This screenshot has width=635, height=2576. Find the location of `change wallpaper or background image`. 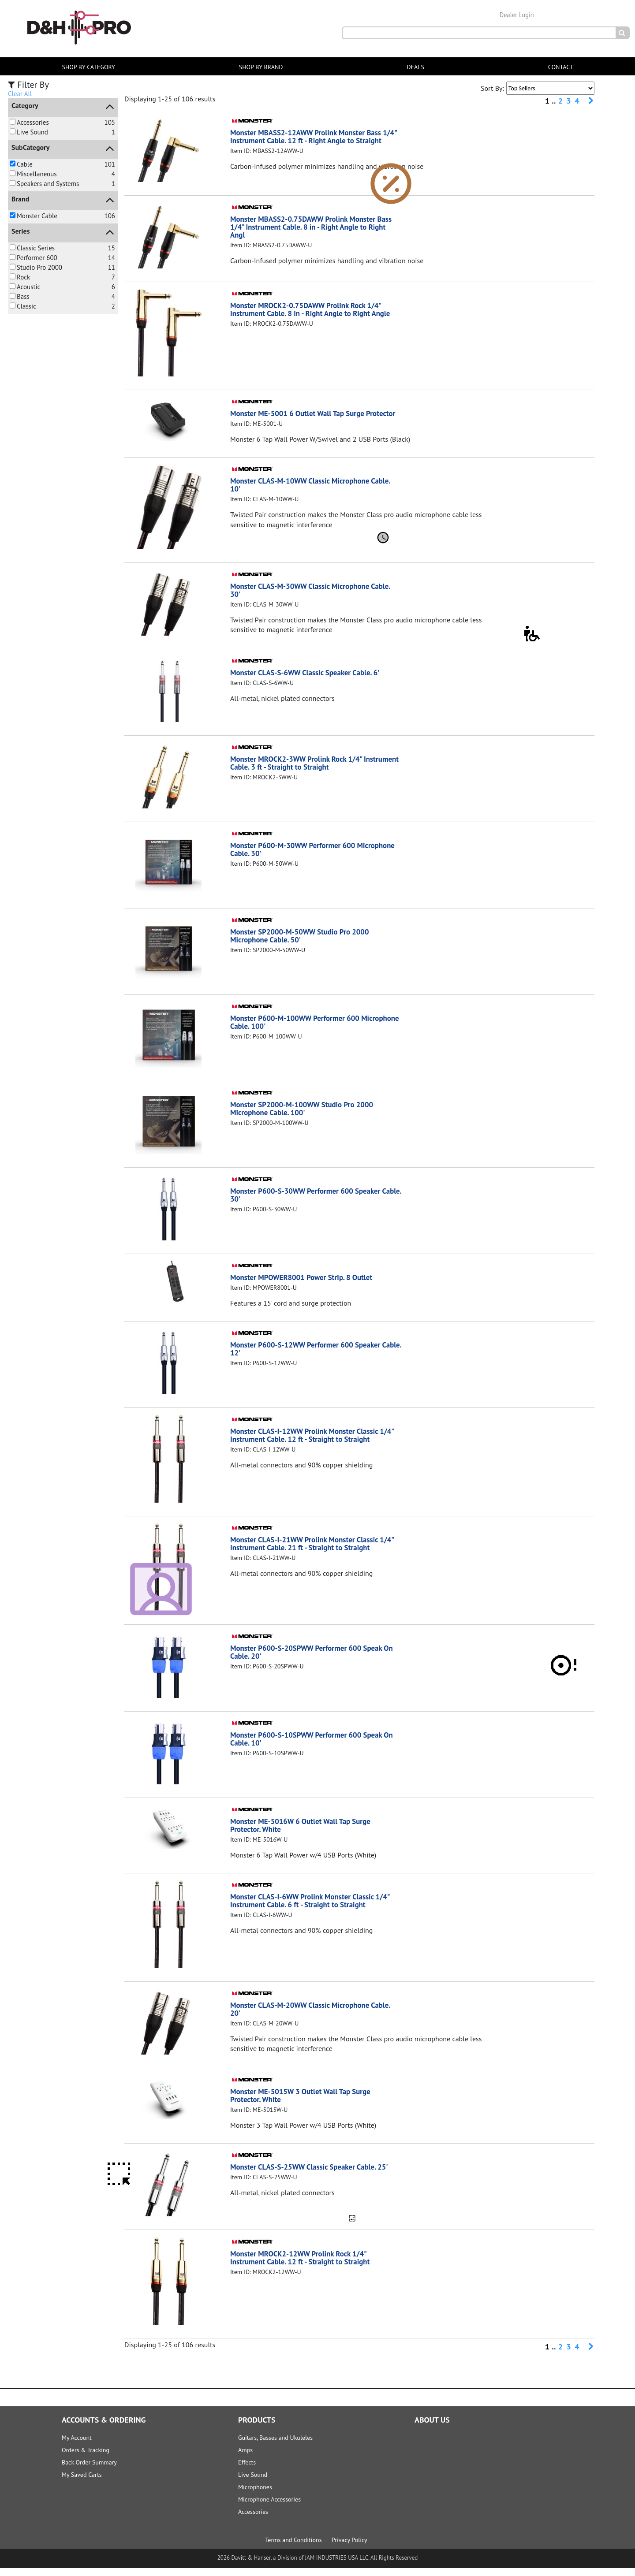

change wallpaper or background image is located at coordinates (352, 2218).